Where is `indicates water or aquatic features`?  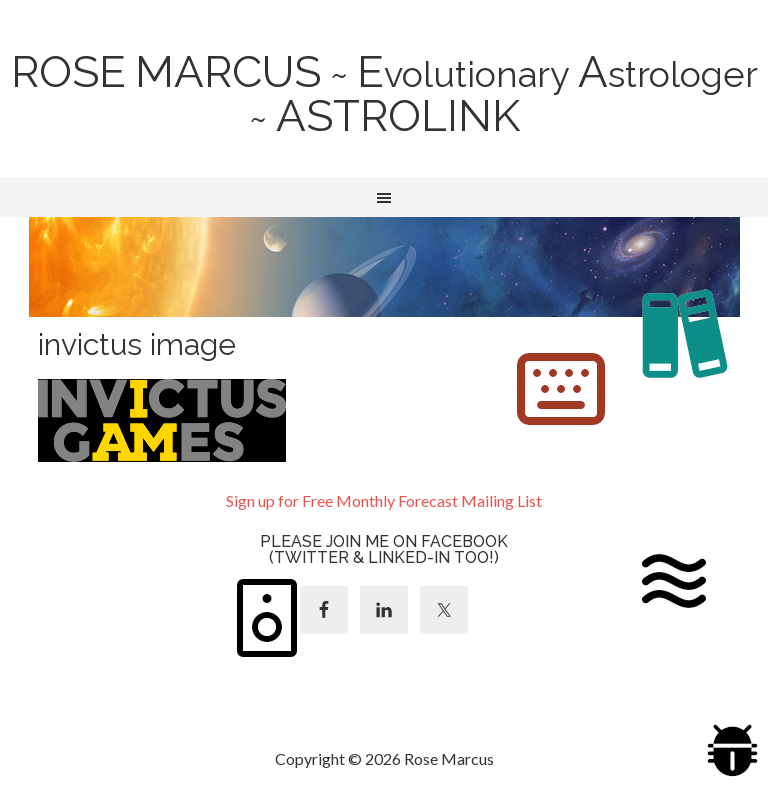 indicates water or aquatic features is located at coordinates (674, 581).